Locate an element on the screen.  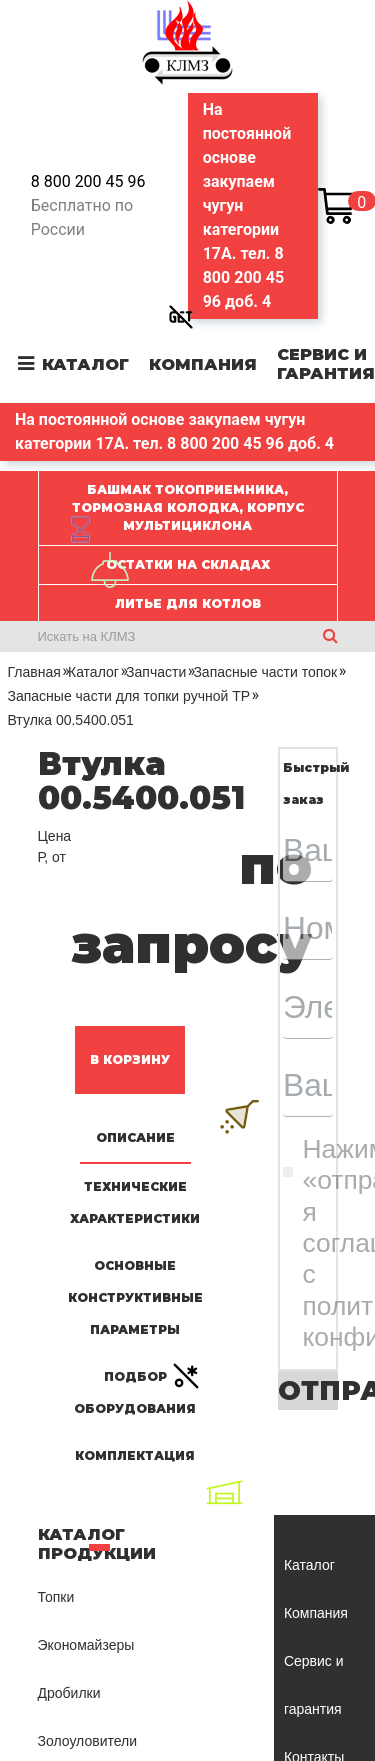
indicates time is running low is located at coordinates (80, 529).